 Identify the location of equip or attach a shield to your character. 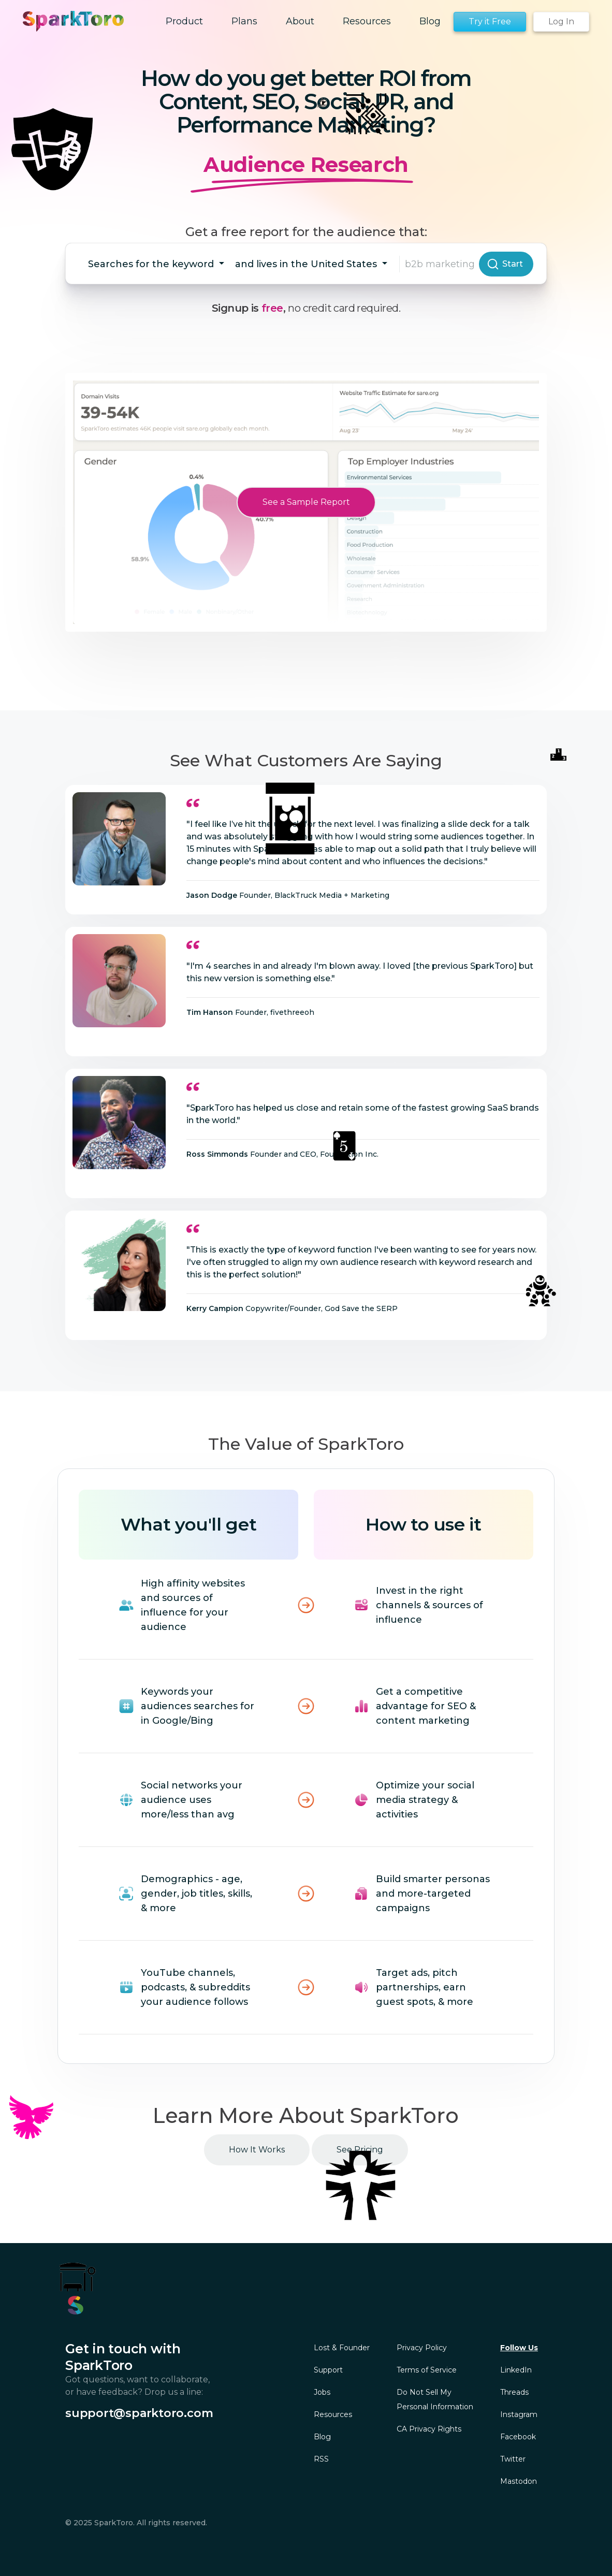
(53, 149).